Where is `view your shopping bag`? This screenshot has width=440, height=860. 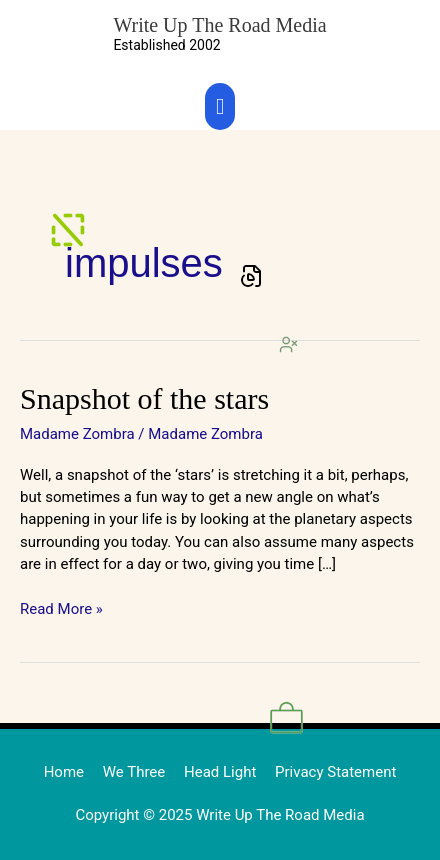 view your shopping bag is located at coordinates (286, 719).